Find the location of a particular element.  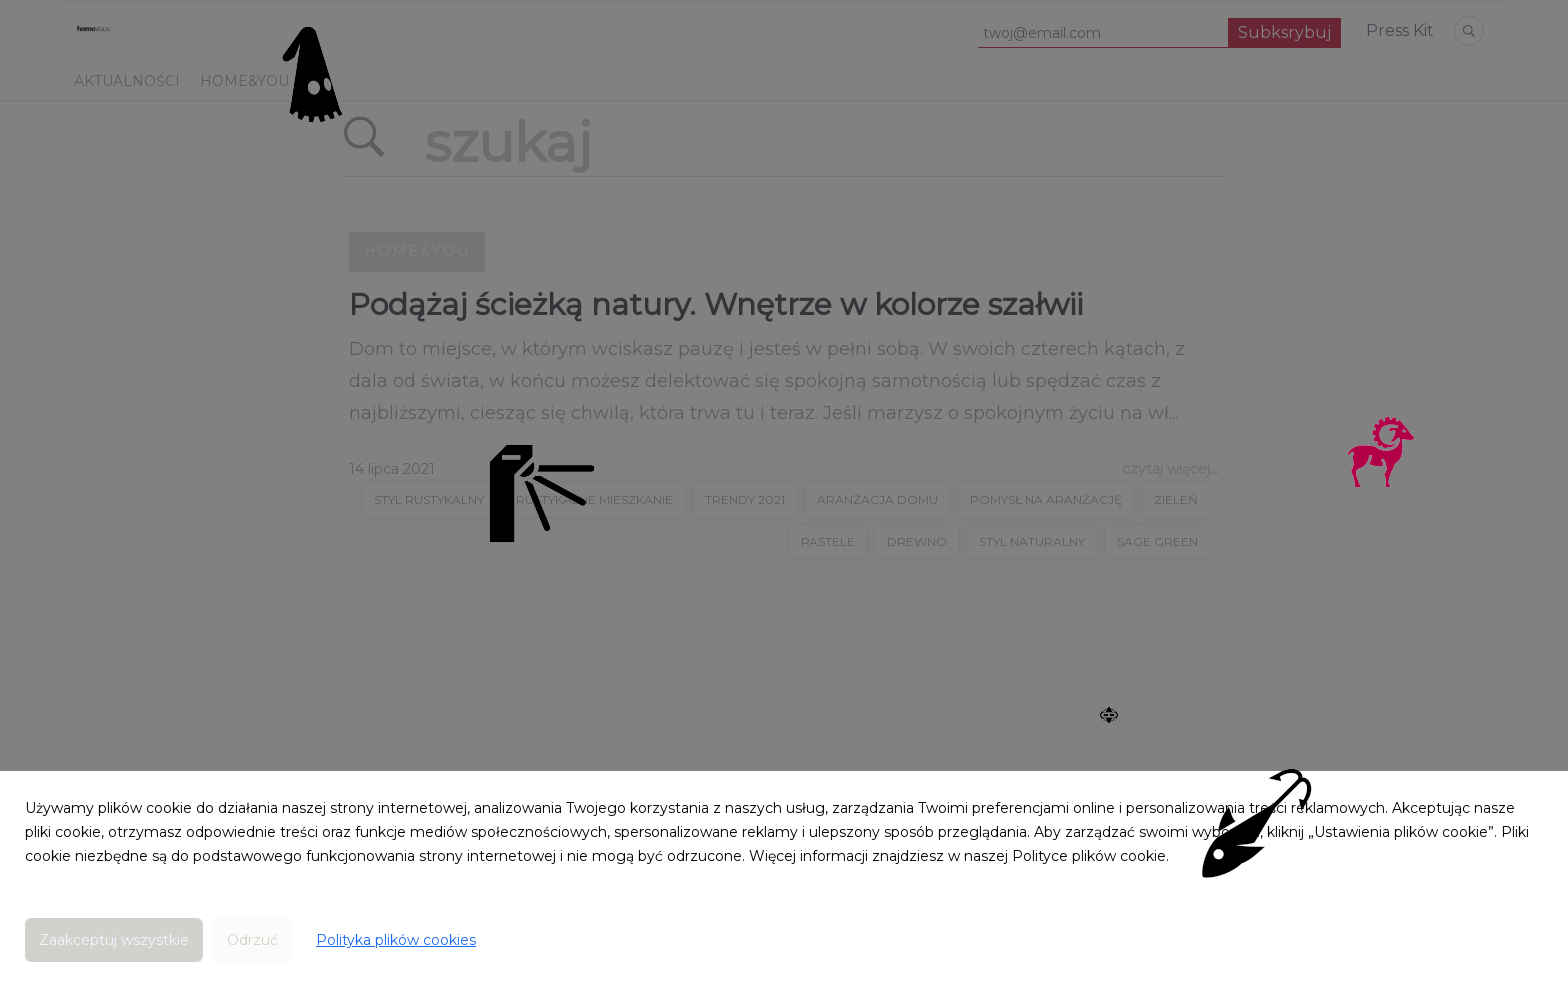

access control or gated entry point is located at coordinates (542, 490).